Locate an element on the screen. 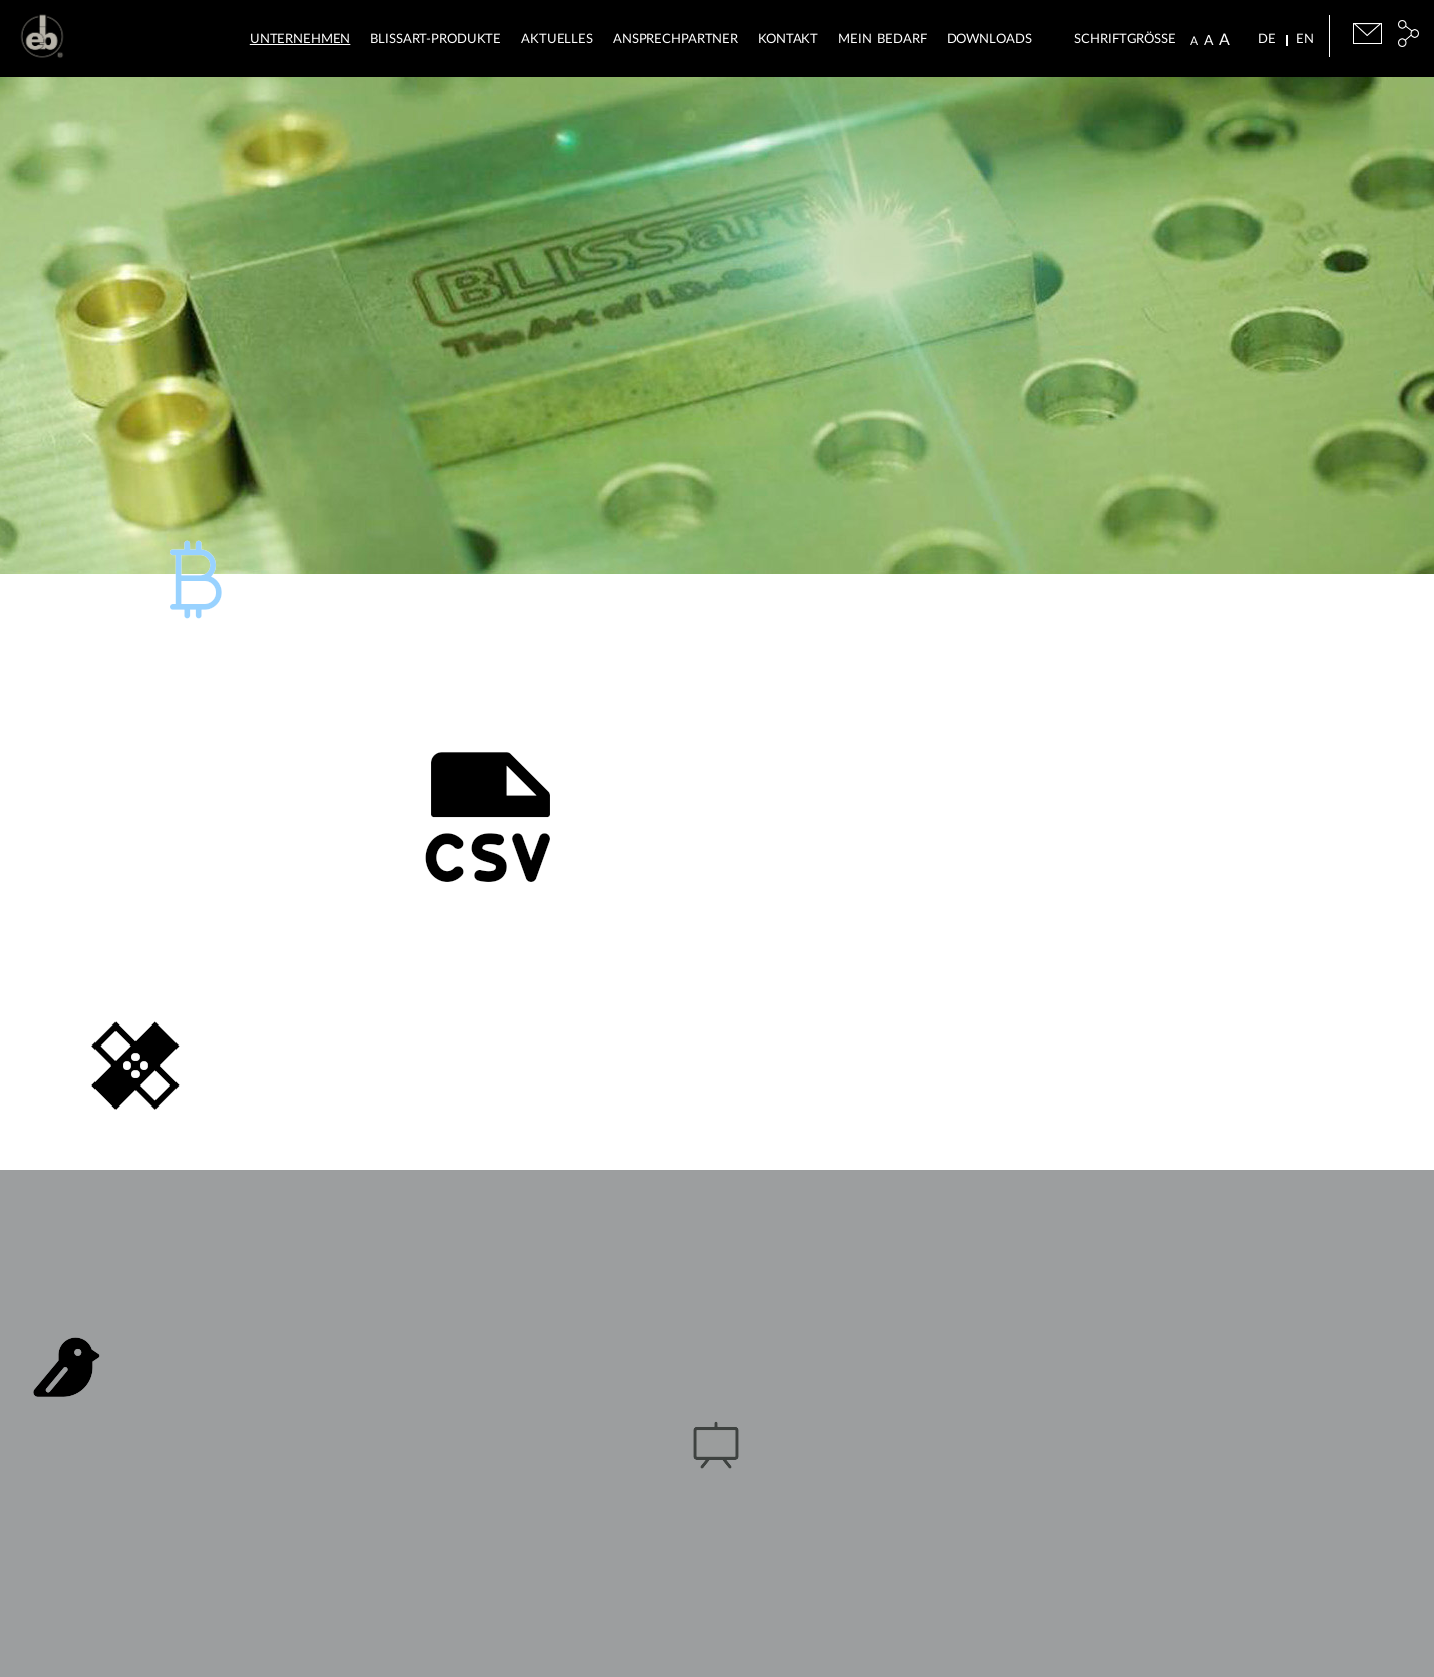  open or view a CSV file is located at coordinates (490, 822).